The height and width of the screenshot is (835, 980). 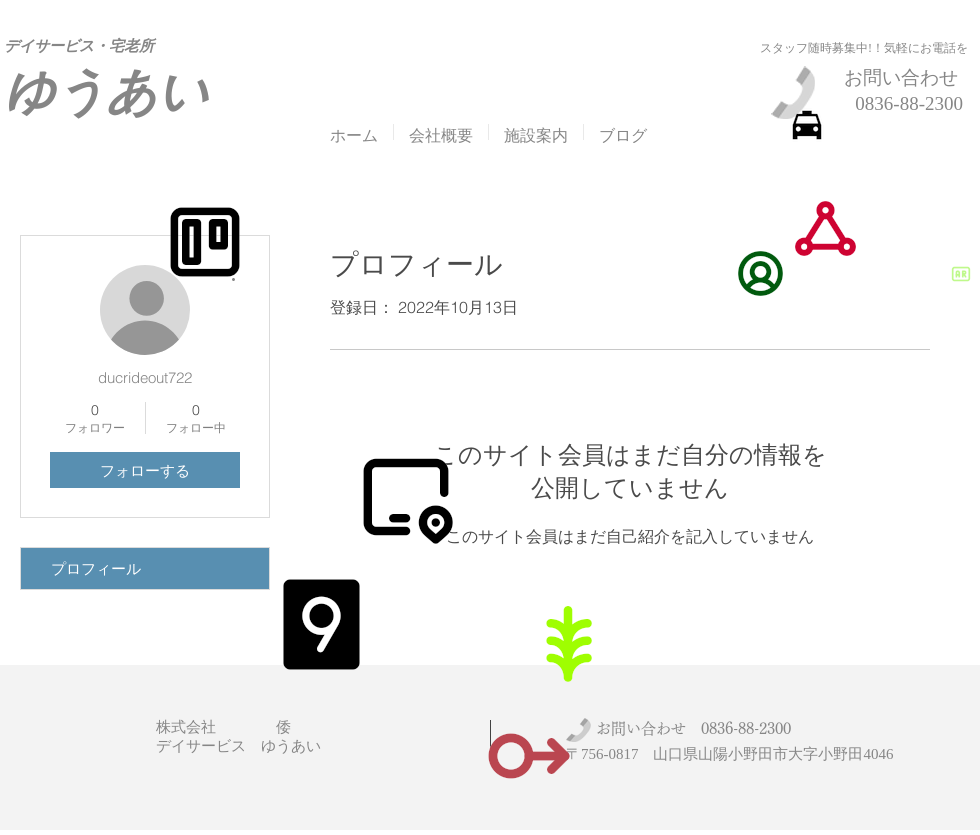 What do you see at coordinates (406, 497) in the screenshot?
I see `pin a location on tablet display` at bounding box center [406, 497].